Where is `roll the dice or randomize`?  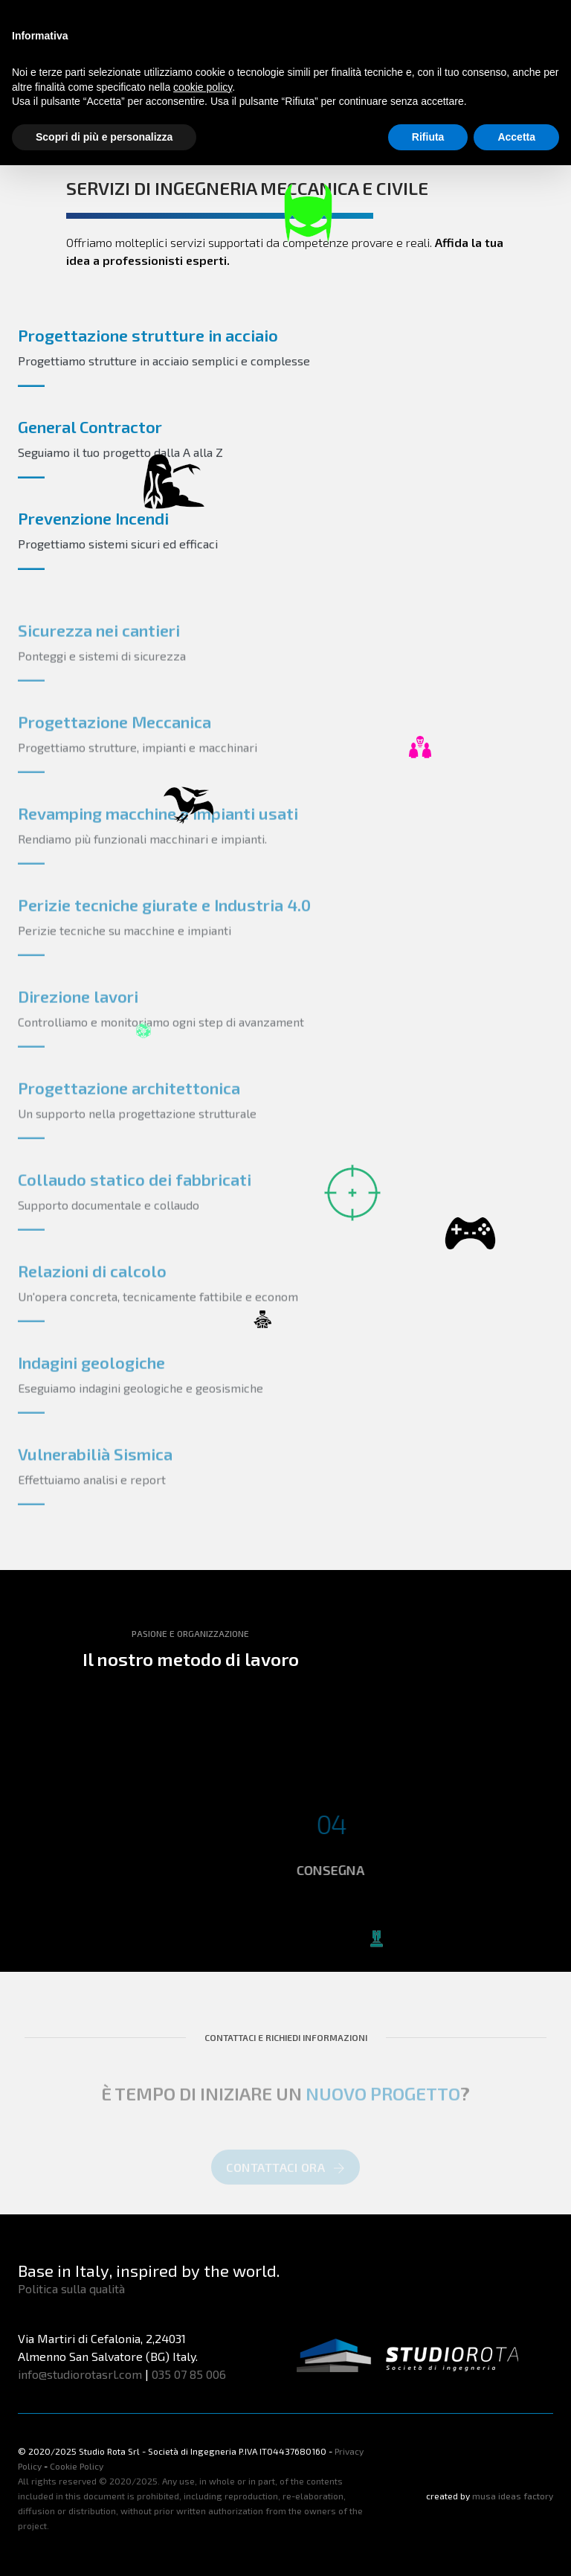
roll the dice or randomize is located at coordinates (143, 1031).